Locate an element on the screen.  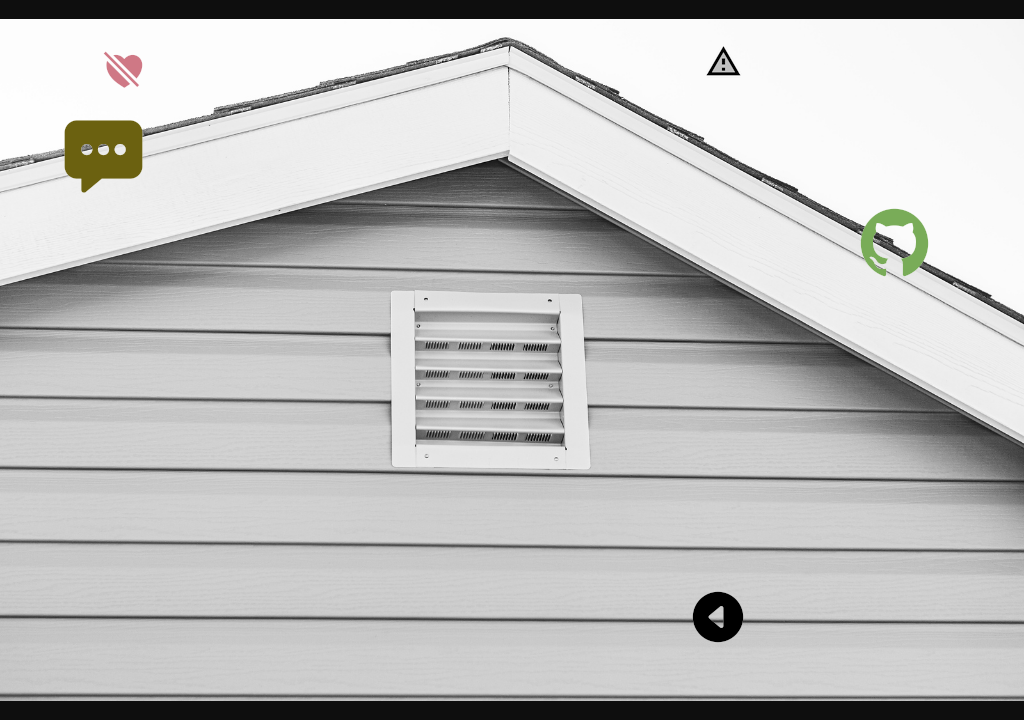
open chat or messaging is located at coordinates (103, 156).